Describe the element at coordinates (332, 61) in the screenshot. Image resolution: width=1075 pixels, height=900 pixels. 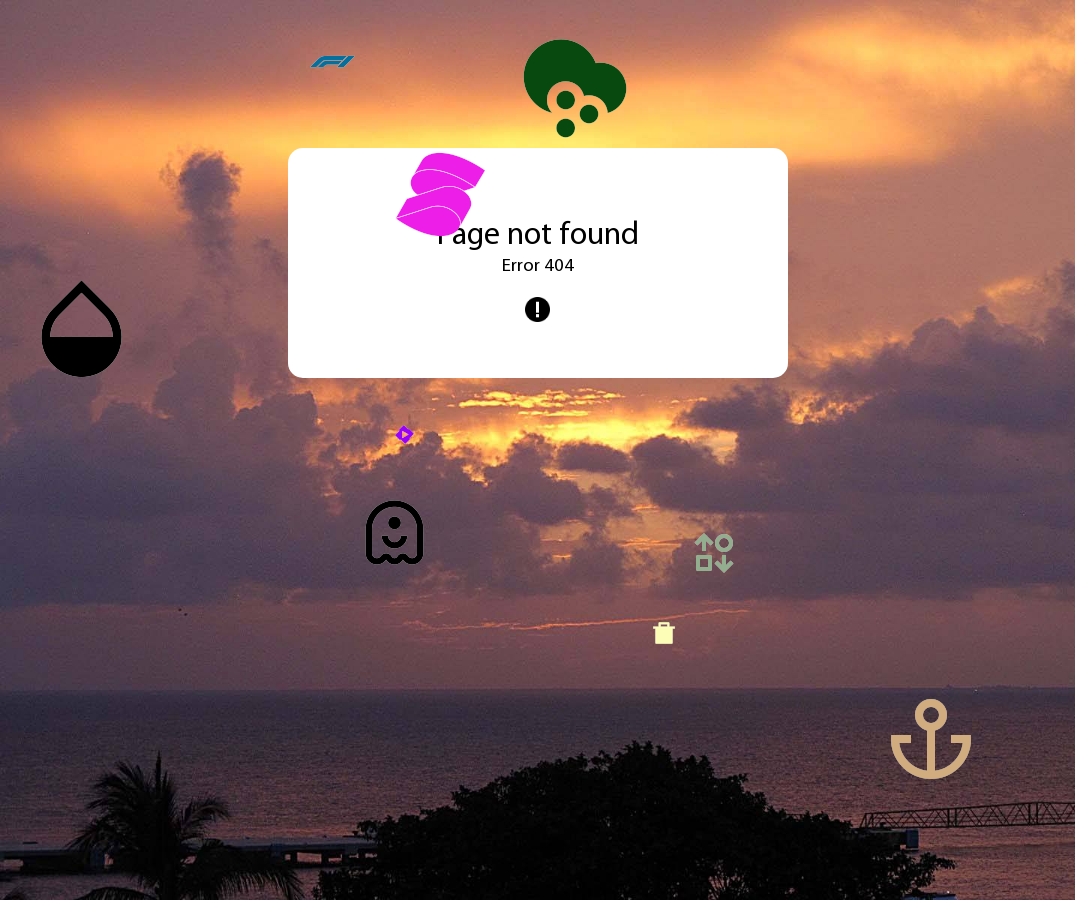
I see `open the Formula 1 app or website` at that location.